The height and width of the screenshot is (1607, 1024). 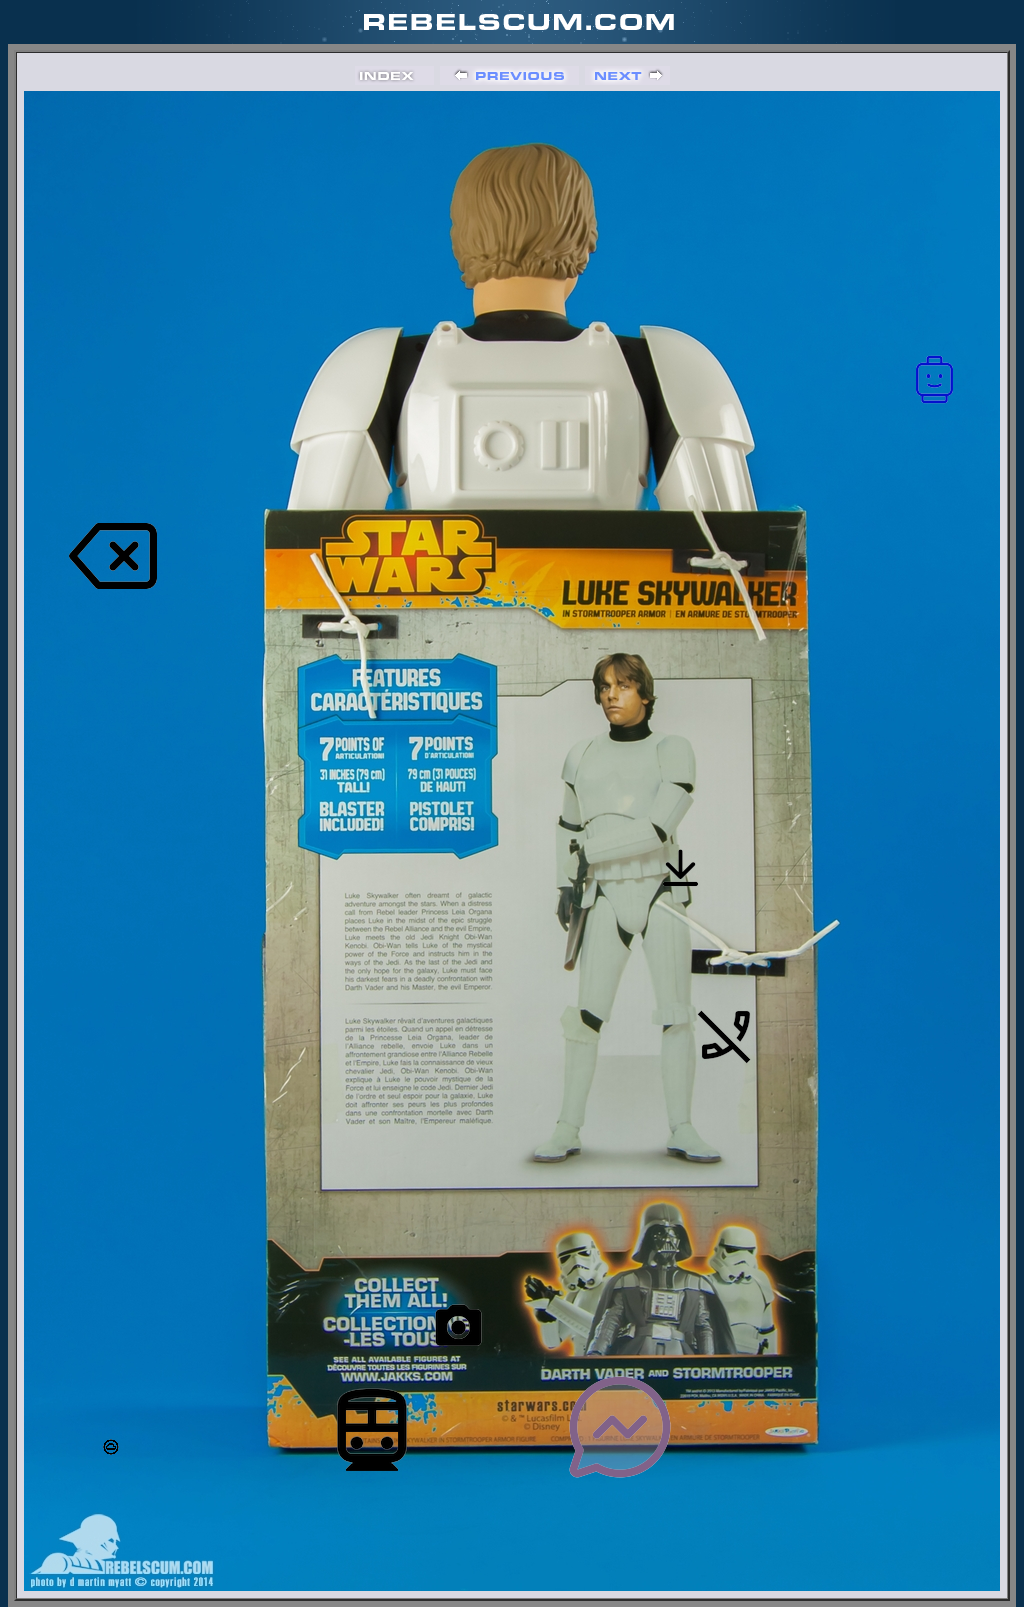 I want to click on open facebook messenger, so click(x=620, y=1427).